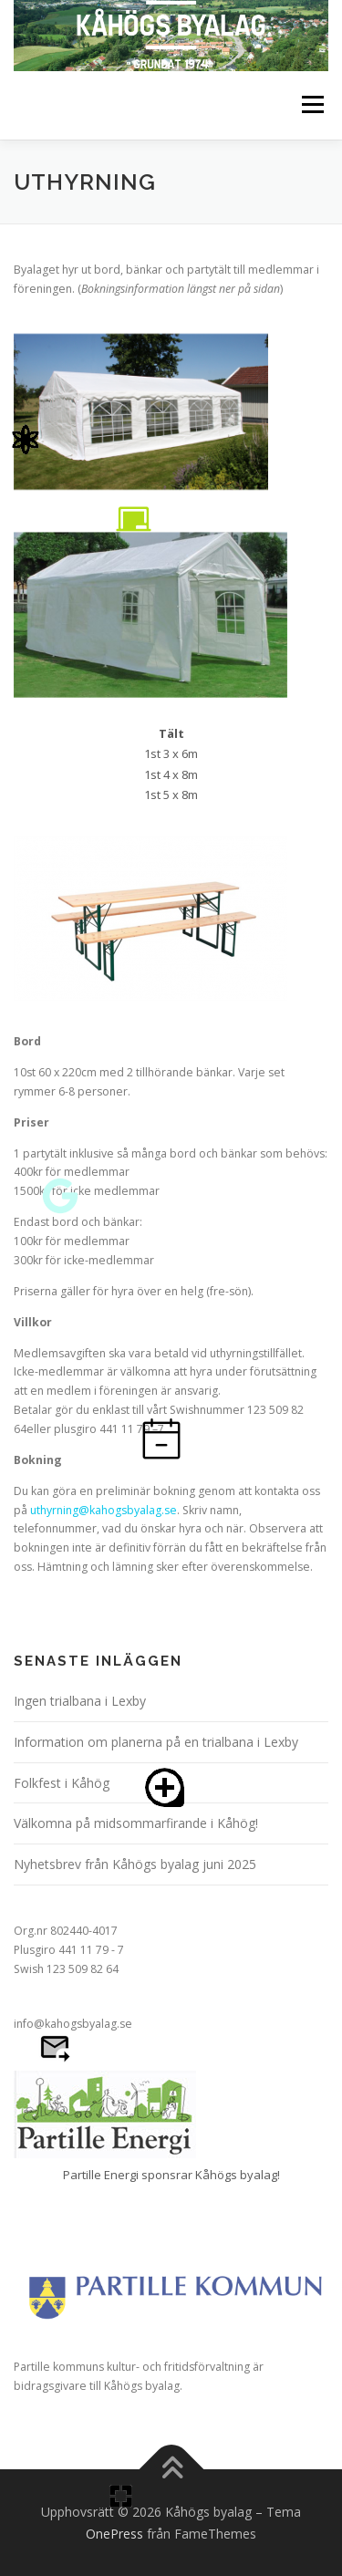 The width and height of the screenshot is (342, 2576). I want to click on zoom in on image, so click(164, 1787).